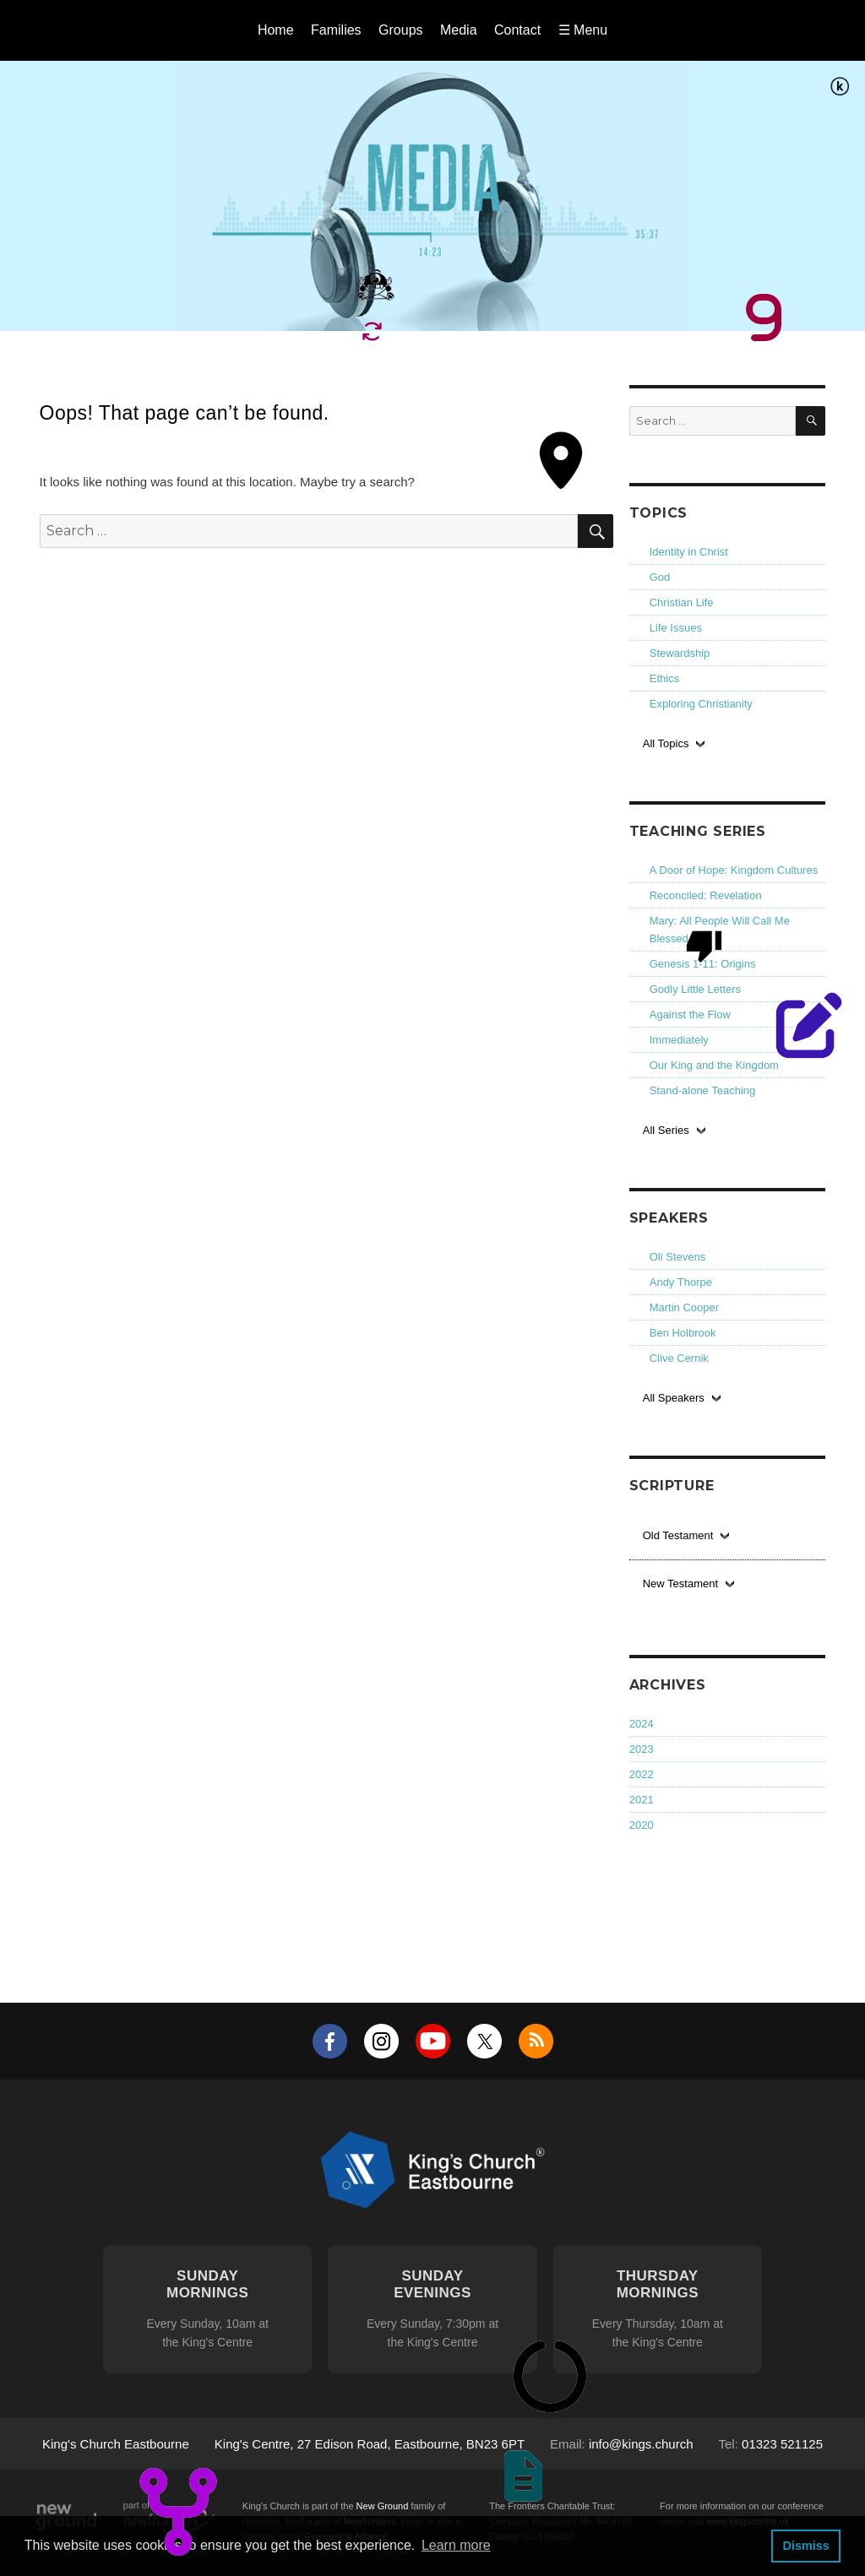 Image resolution: width=865 pixels, height=2576 pixels. I want to click on optinmonster logo, so click(375, 285).